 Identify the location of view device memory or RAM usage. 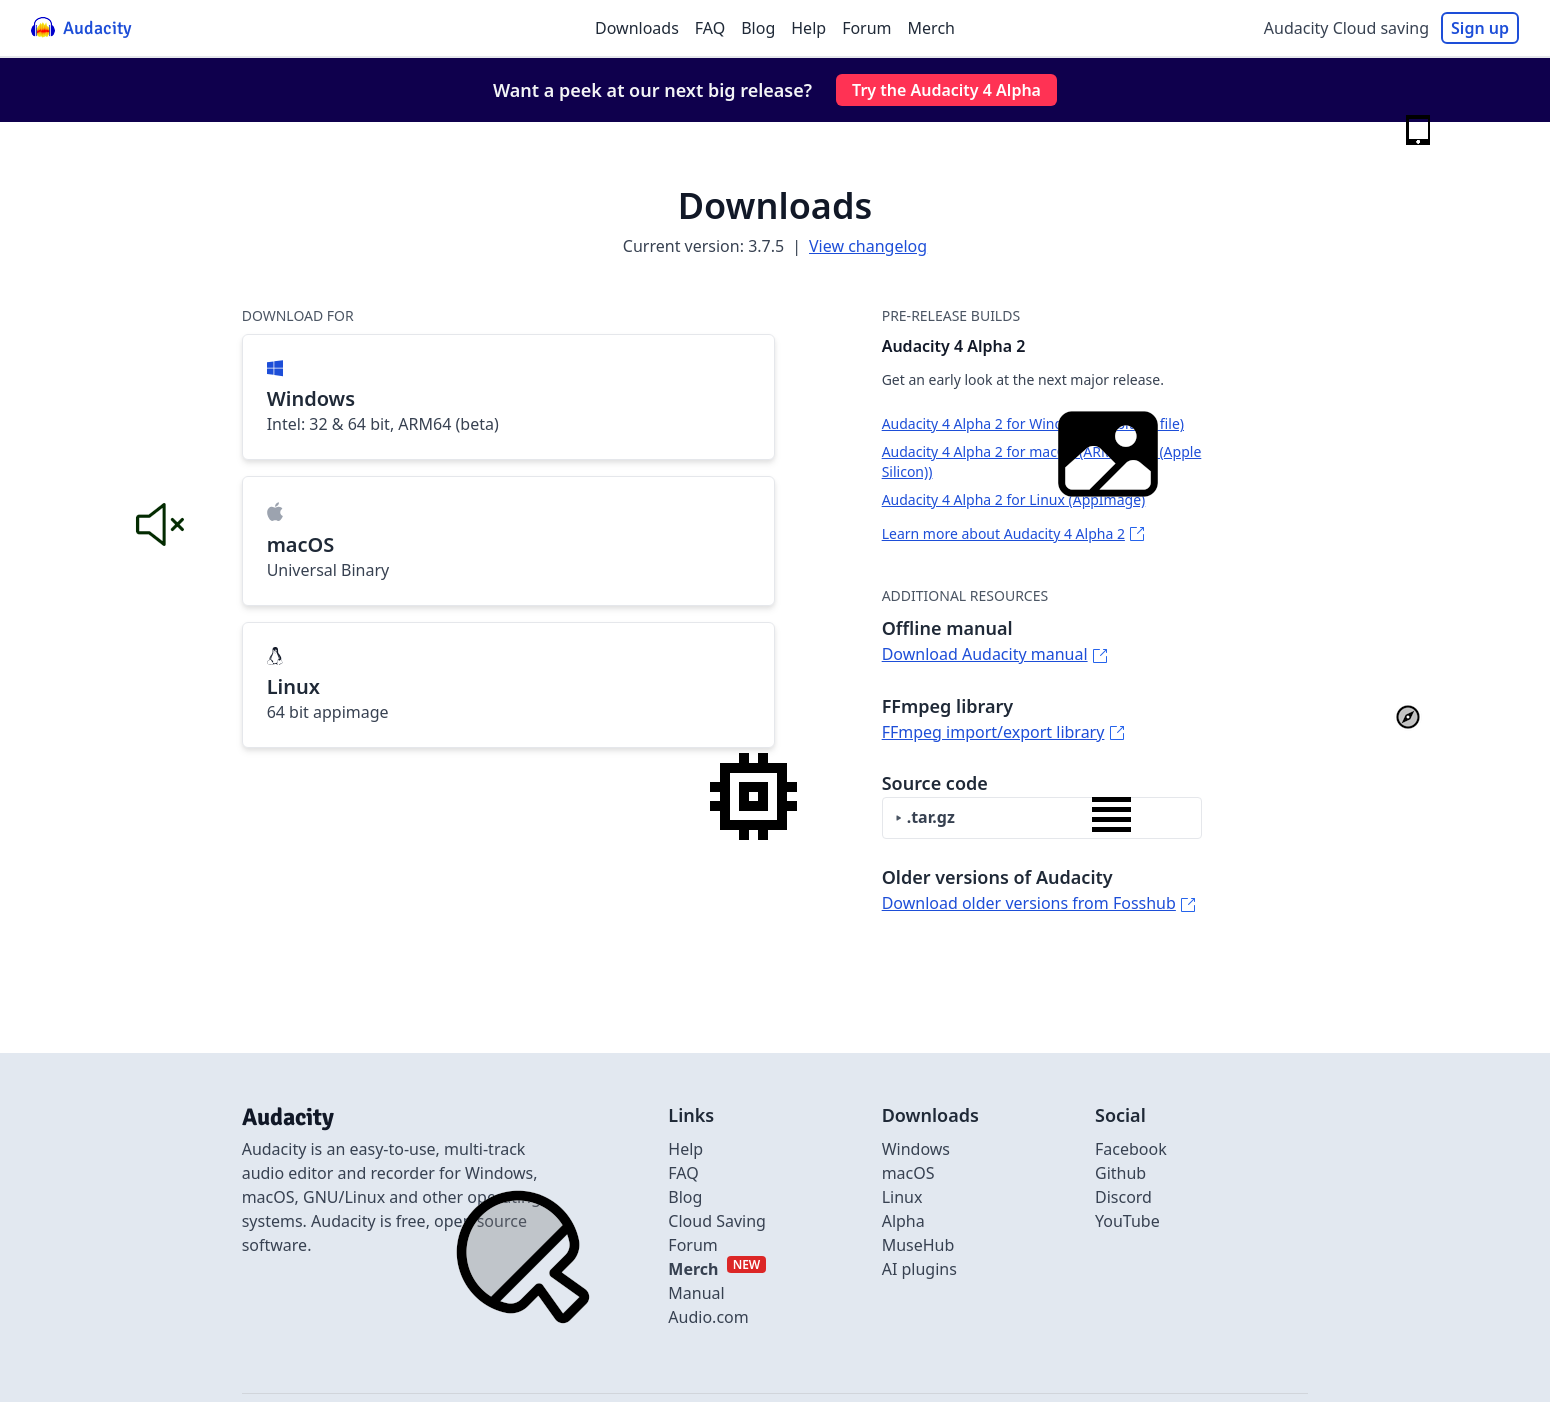
(753, 796).